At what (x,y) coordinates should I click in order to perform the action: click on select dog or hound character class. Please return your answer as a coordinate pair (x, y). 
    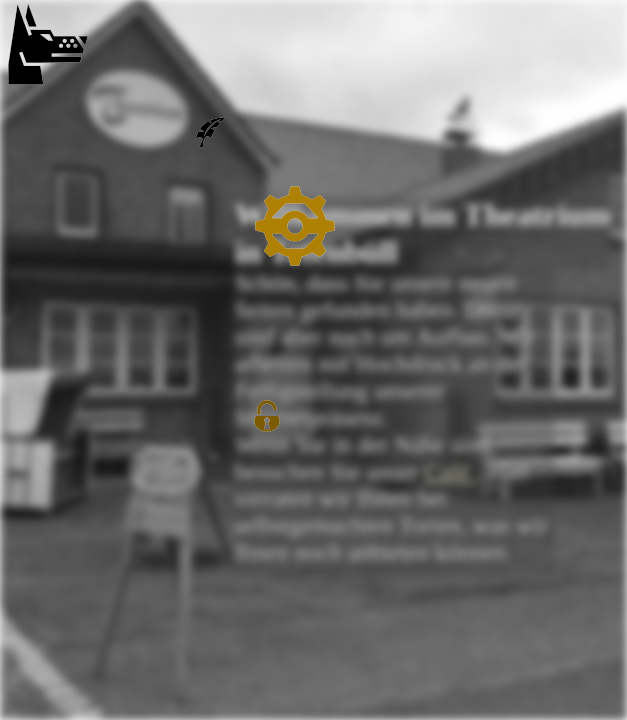
    Looking at the image, I should click on (48, 44).